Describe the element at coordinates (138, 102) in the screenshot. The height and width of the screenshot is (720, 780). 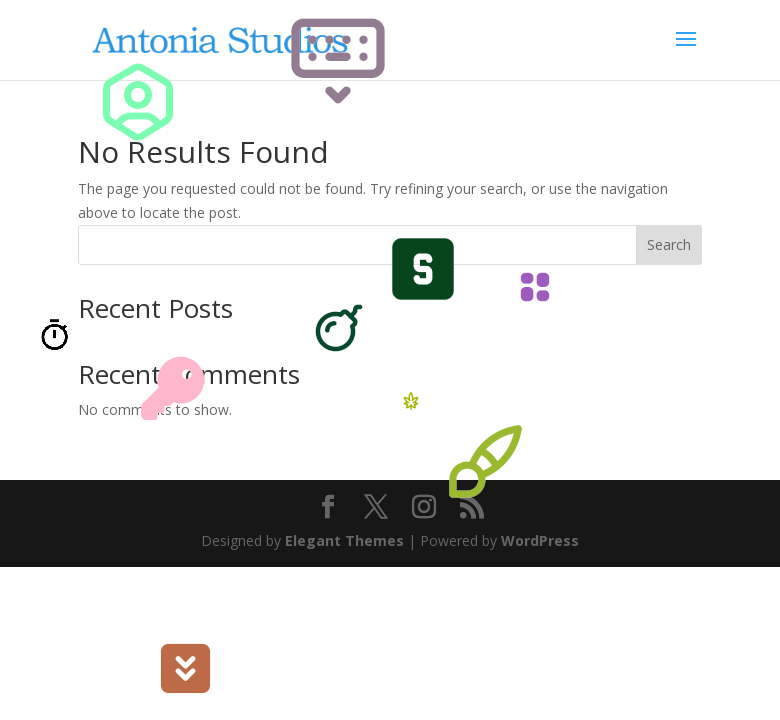
I see `view user profile` at that location.